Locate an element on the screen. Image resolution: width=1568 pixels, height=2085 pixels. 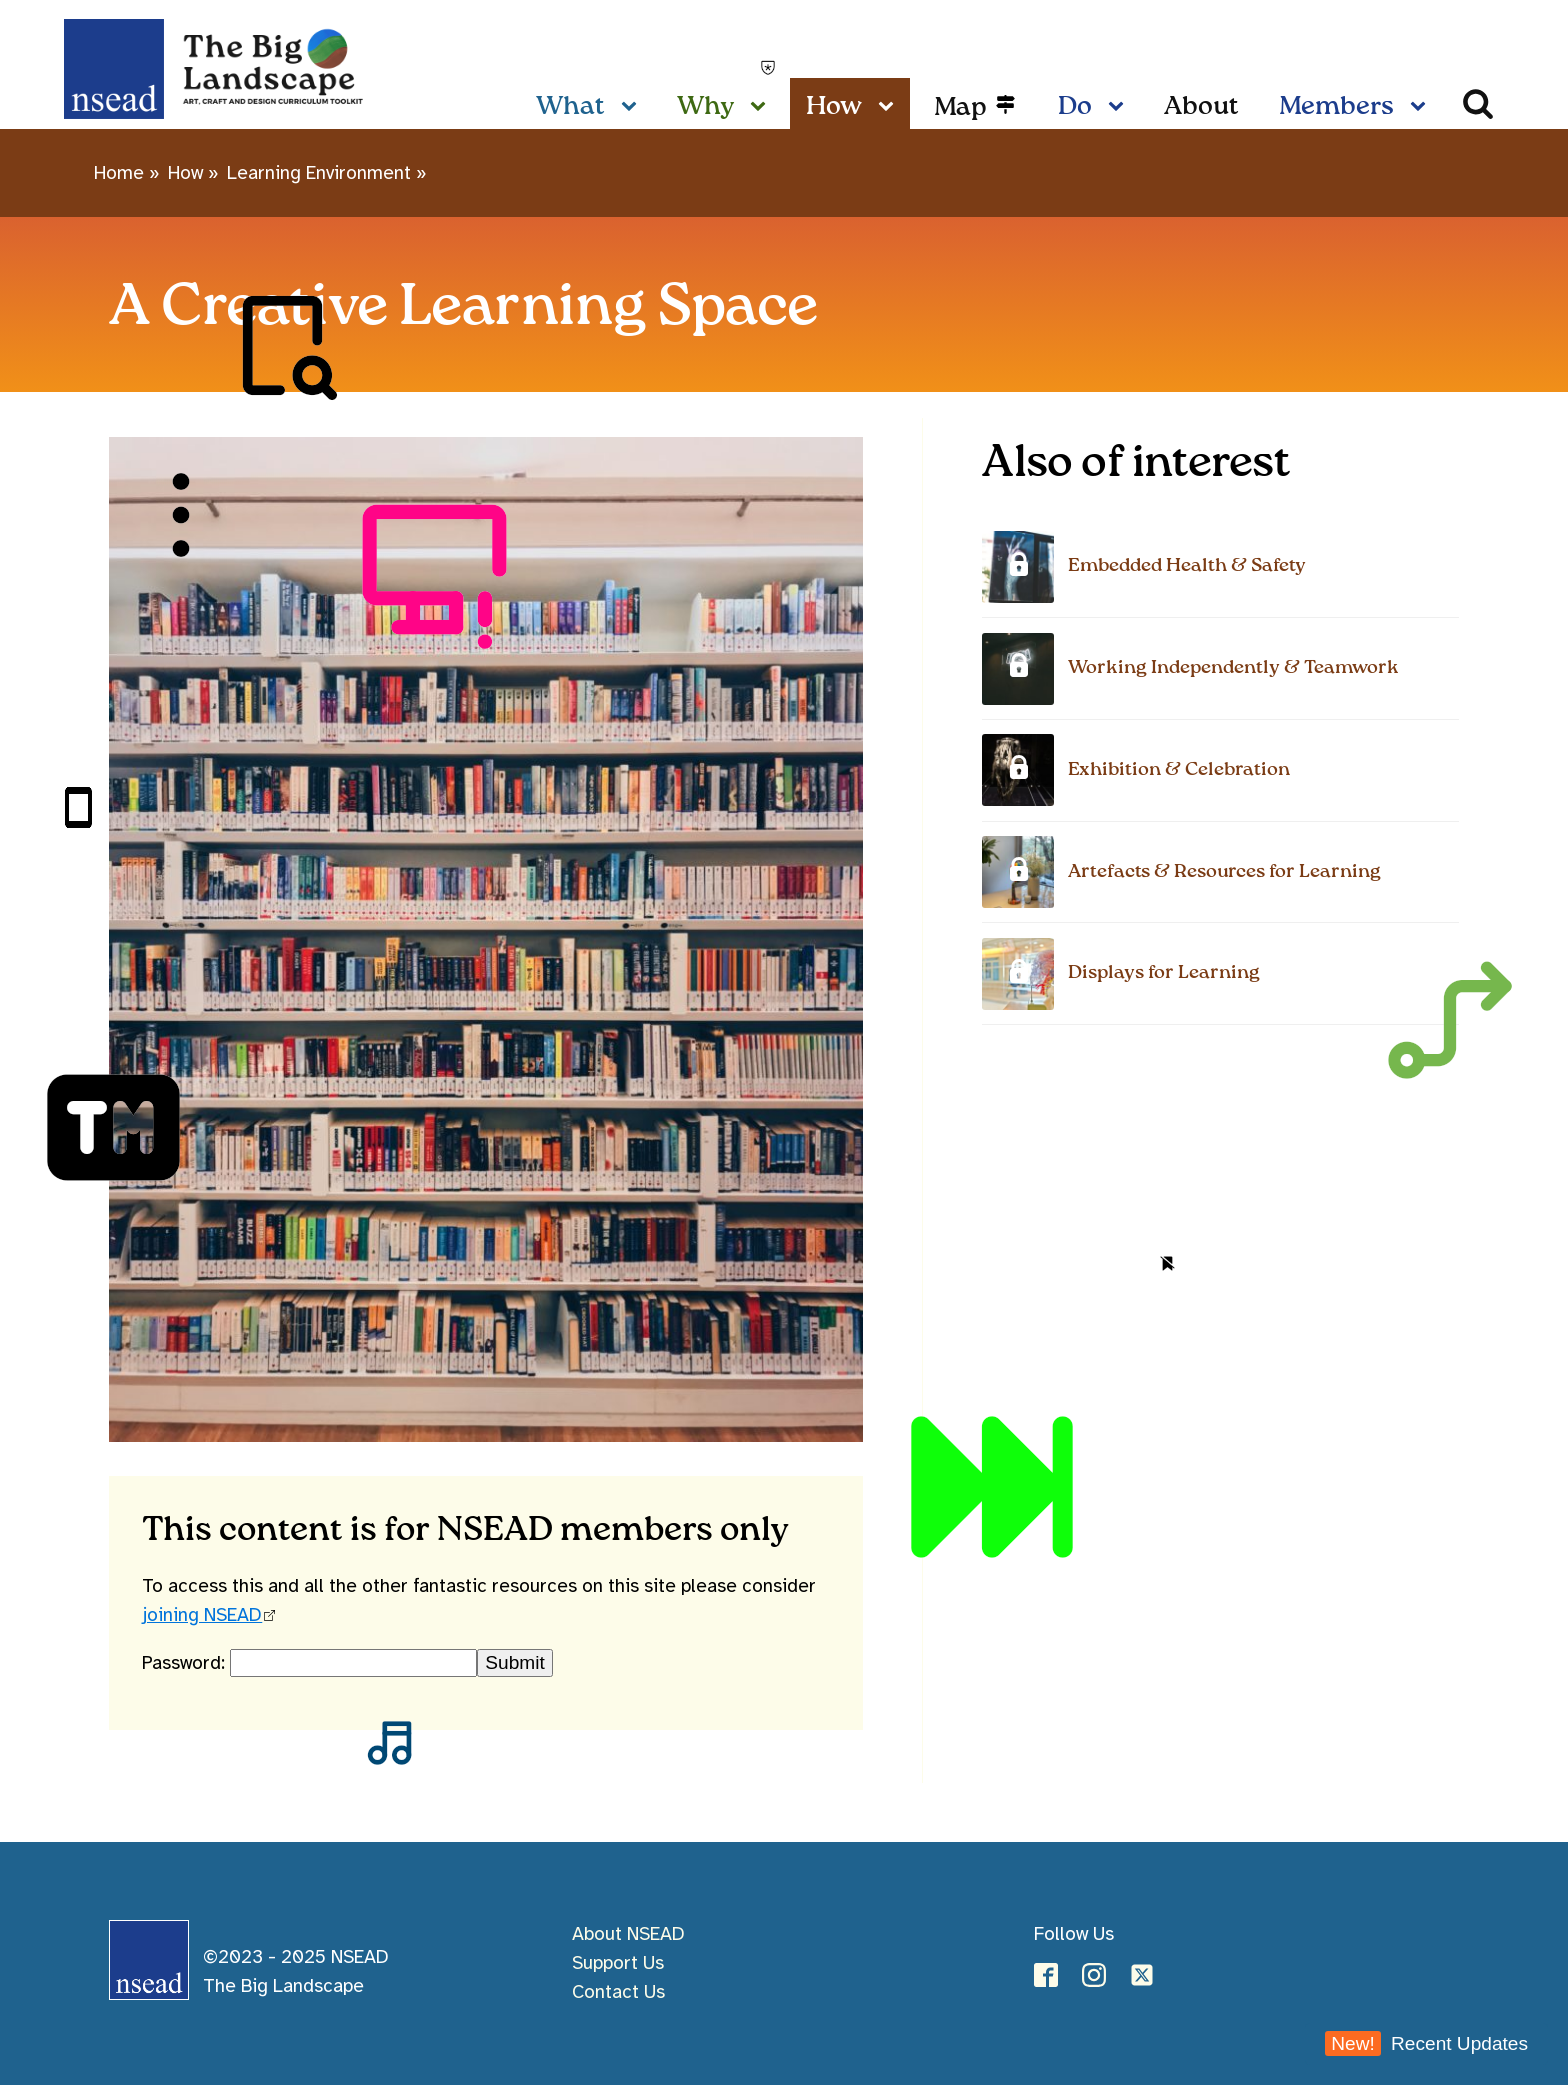
access mobile device settings is located at coordinates (78, 807).